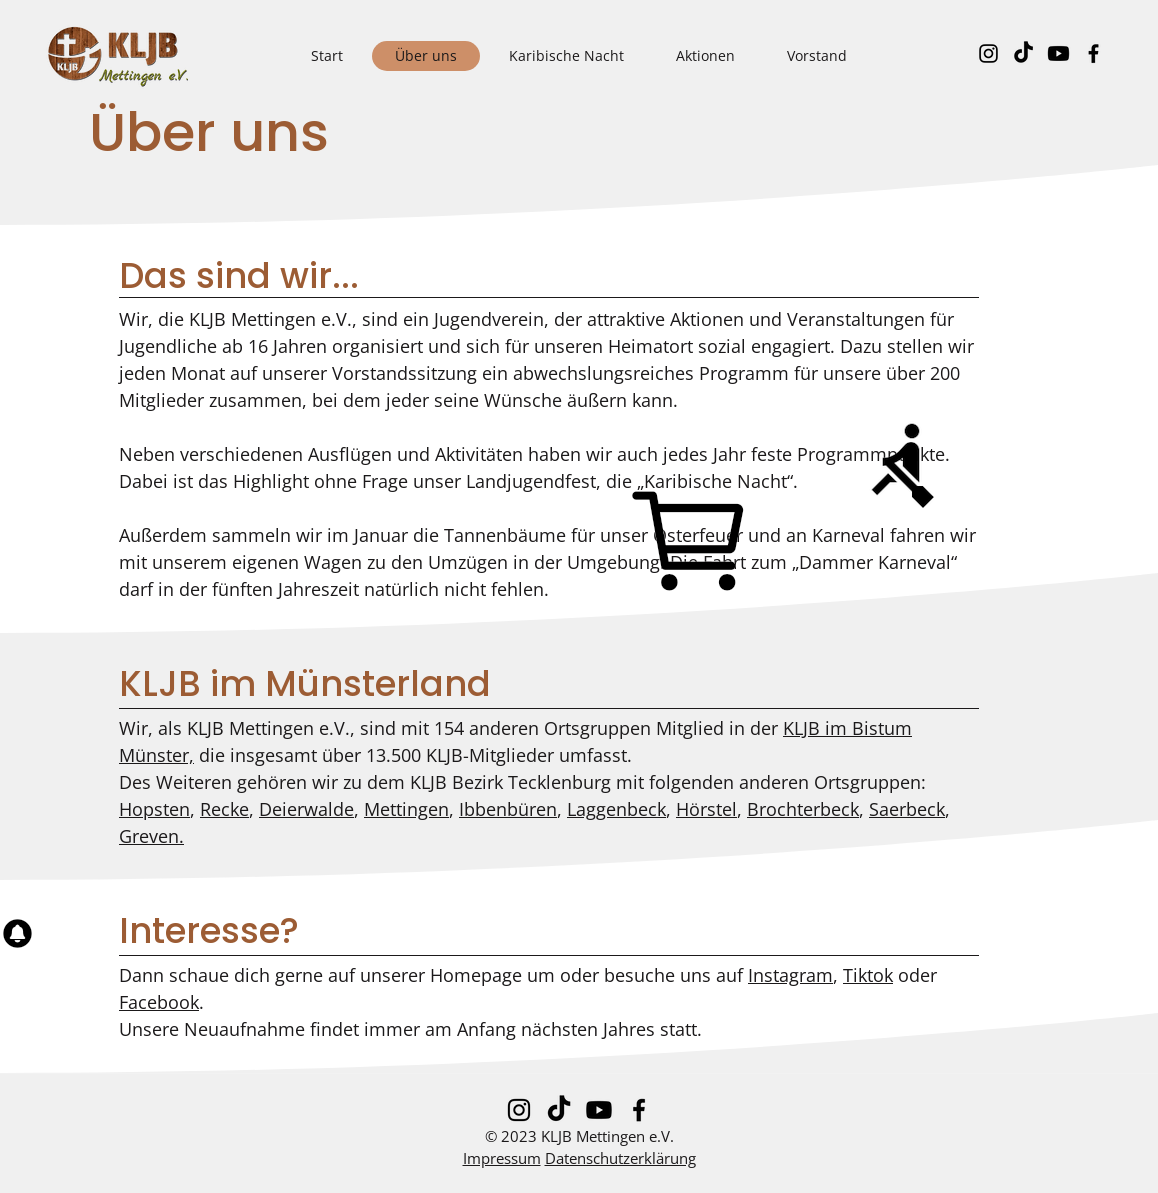 This screenshot has height=1193, width=1158. What do you see at coordinates (690, 541) in the screenshot?
I see `view your shopping cart` at bounding box center [690, 541].